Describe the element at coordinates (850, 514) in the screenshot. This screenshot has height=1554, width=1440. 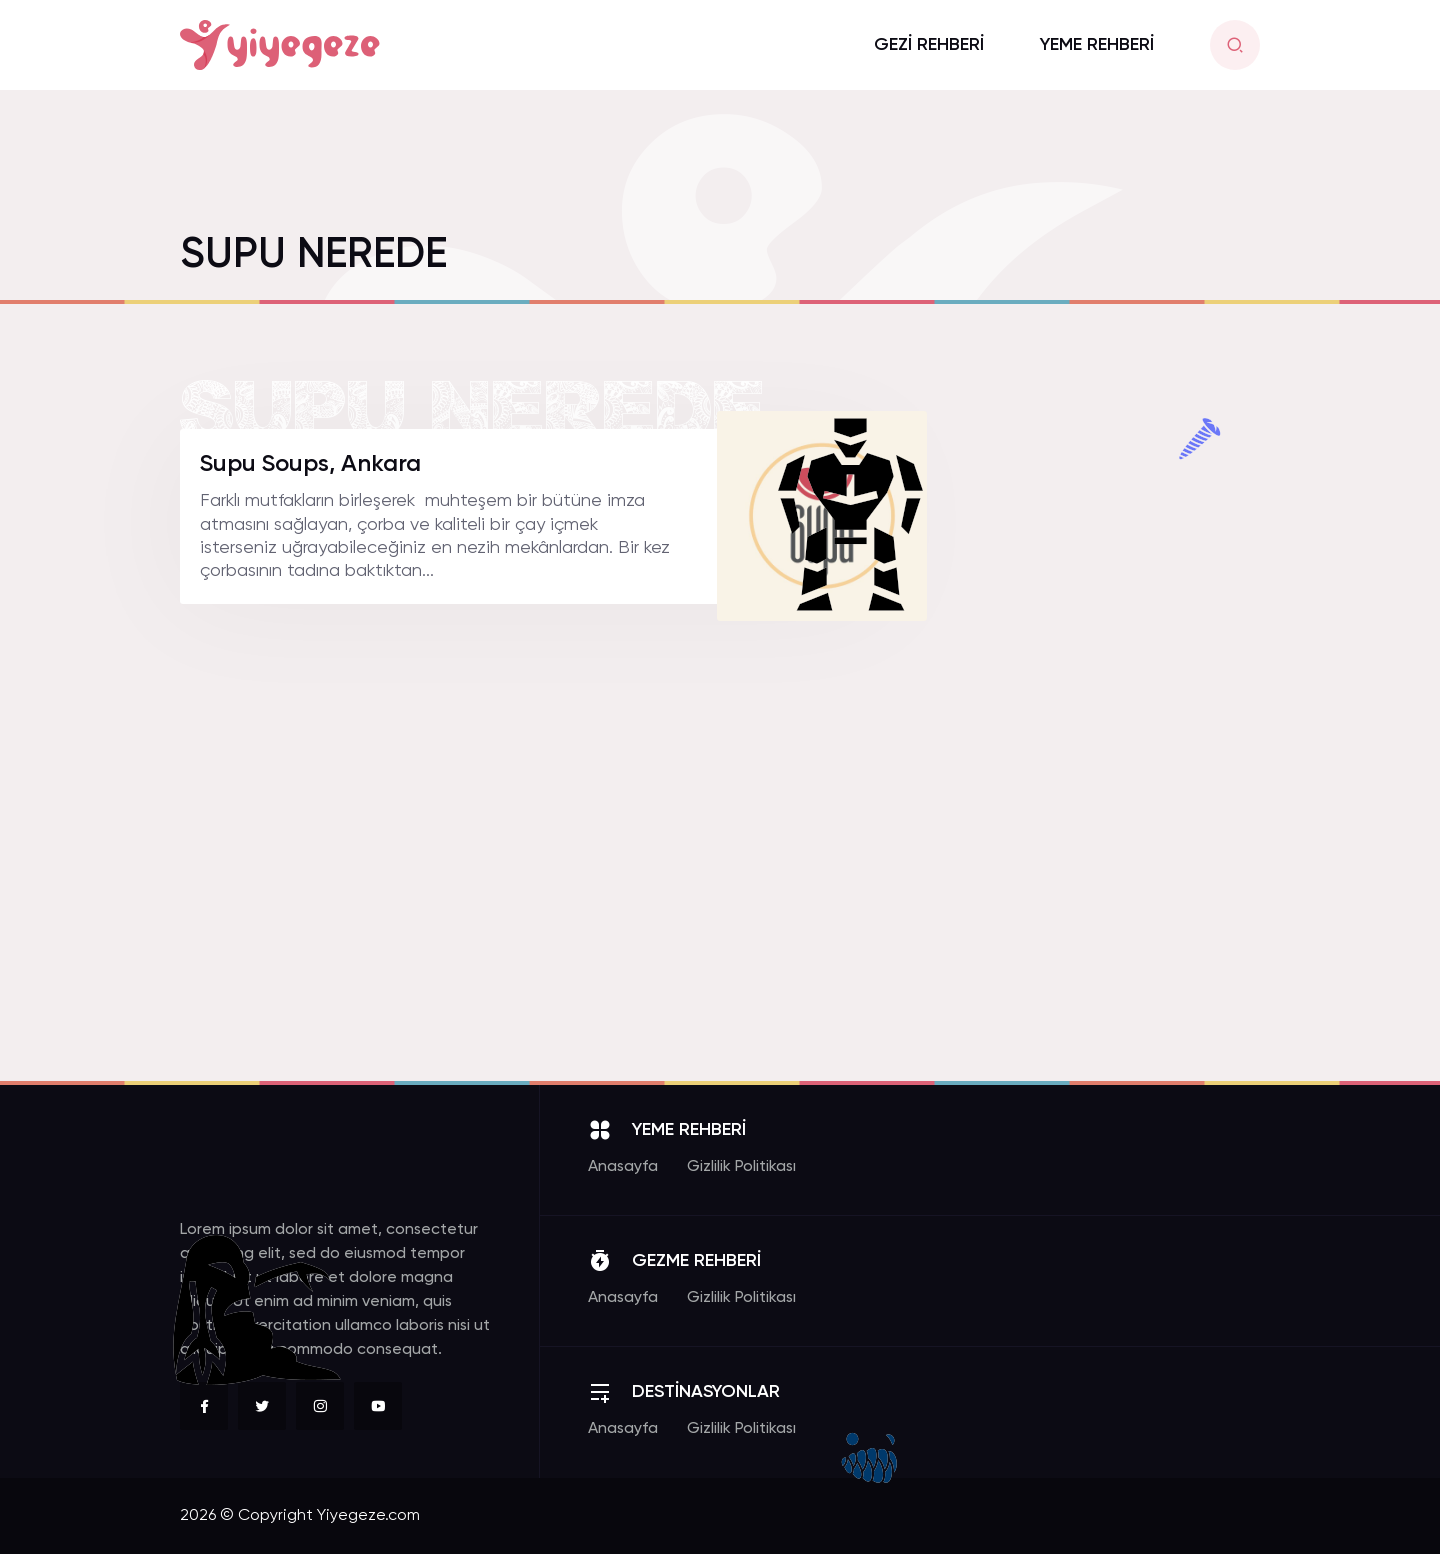
I see `select battle mech unit in game` at that location.